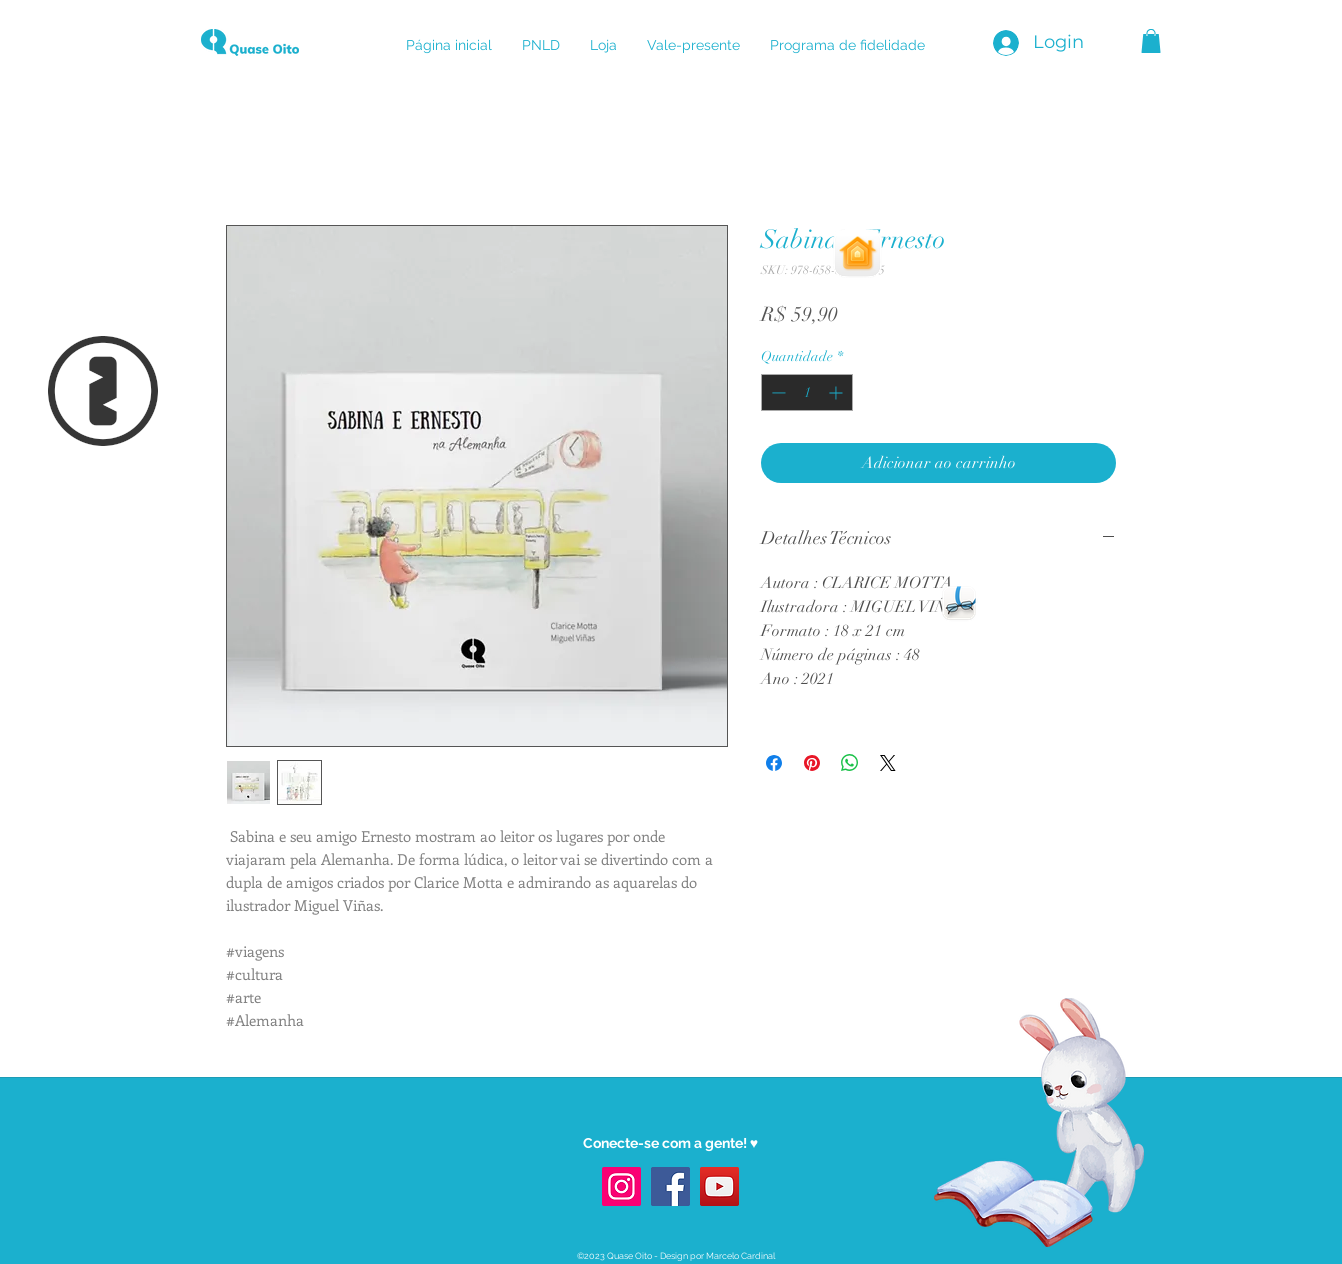  What do you see at coordinates (857, 253) in the screenshot?
I see `open the home app` at bounding box center [857, 253].